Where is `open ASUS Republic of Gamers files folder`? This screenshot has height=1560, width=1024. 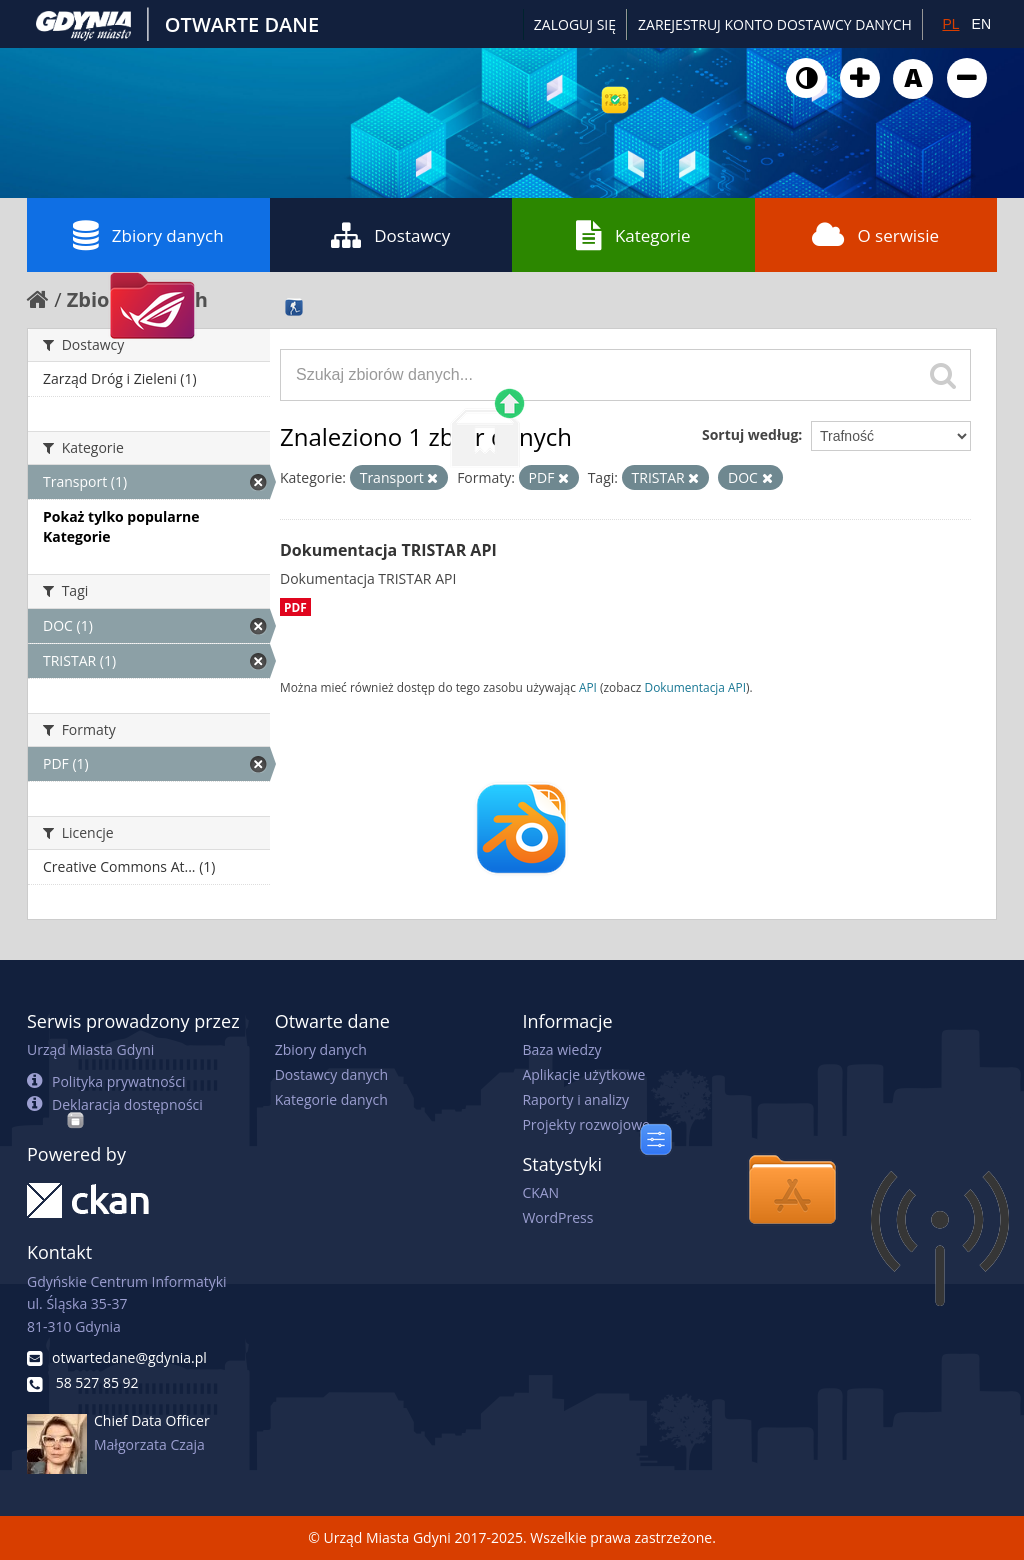
open ASUS Republic of Gamers files folder is located at coordinates (152, 308).